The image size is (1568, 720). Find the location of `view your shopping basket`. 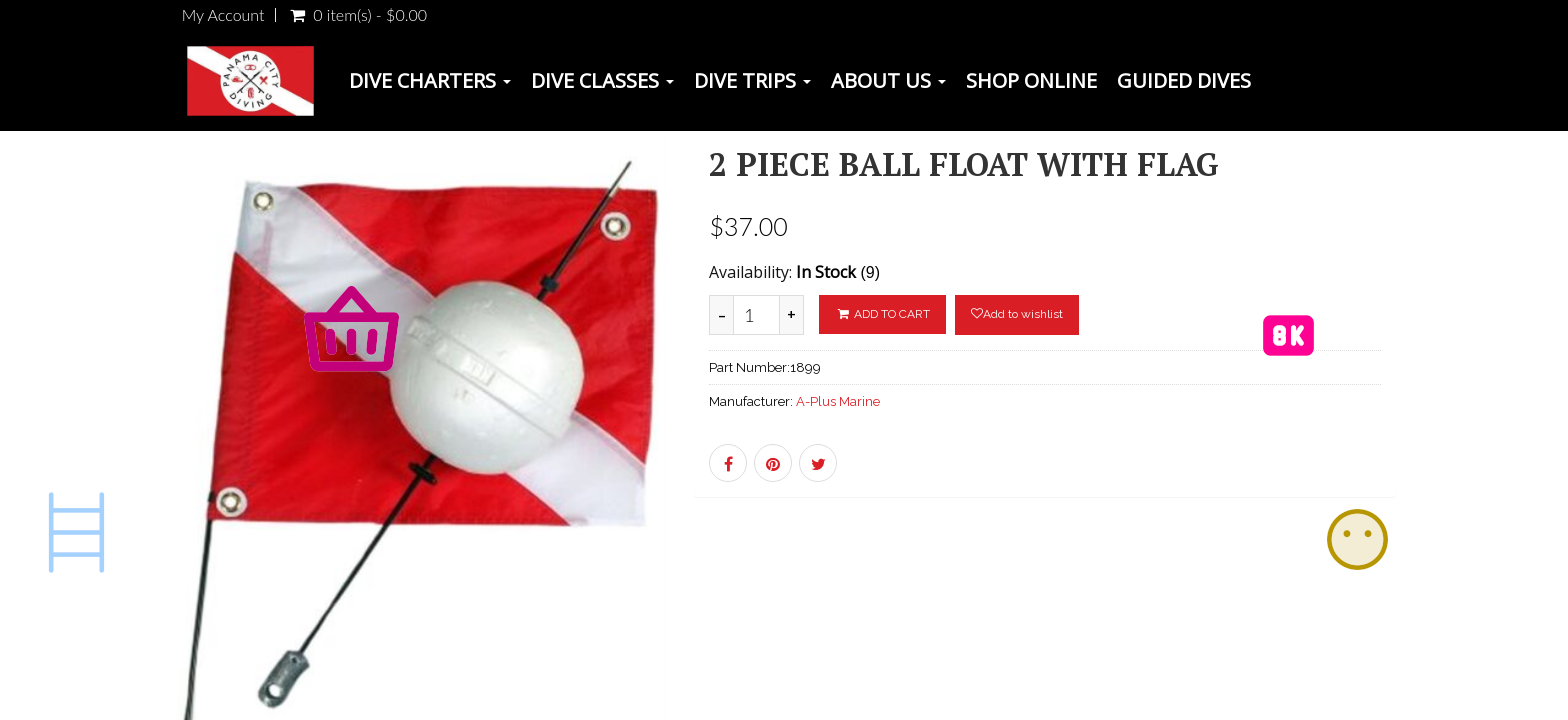

view your shopping basket is located at coordinates (351, 333).